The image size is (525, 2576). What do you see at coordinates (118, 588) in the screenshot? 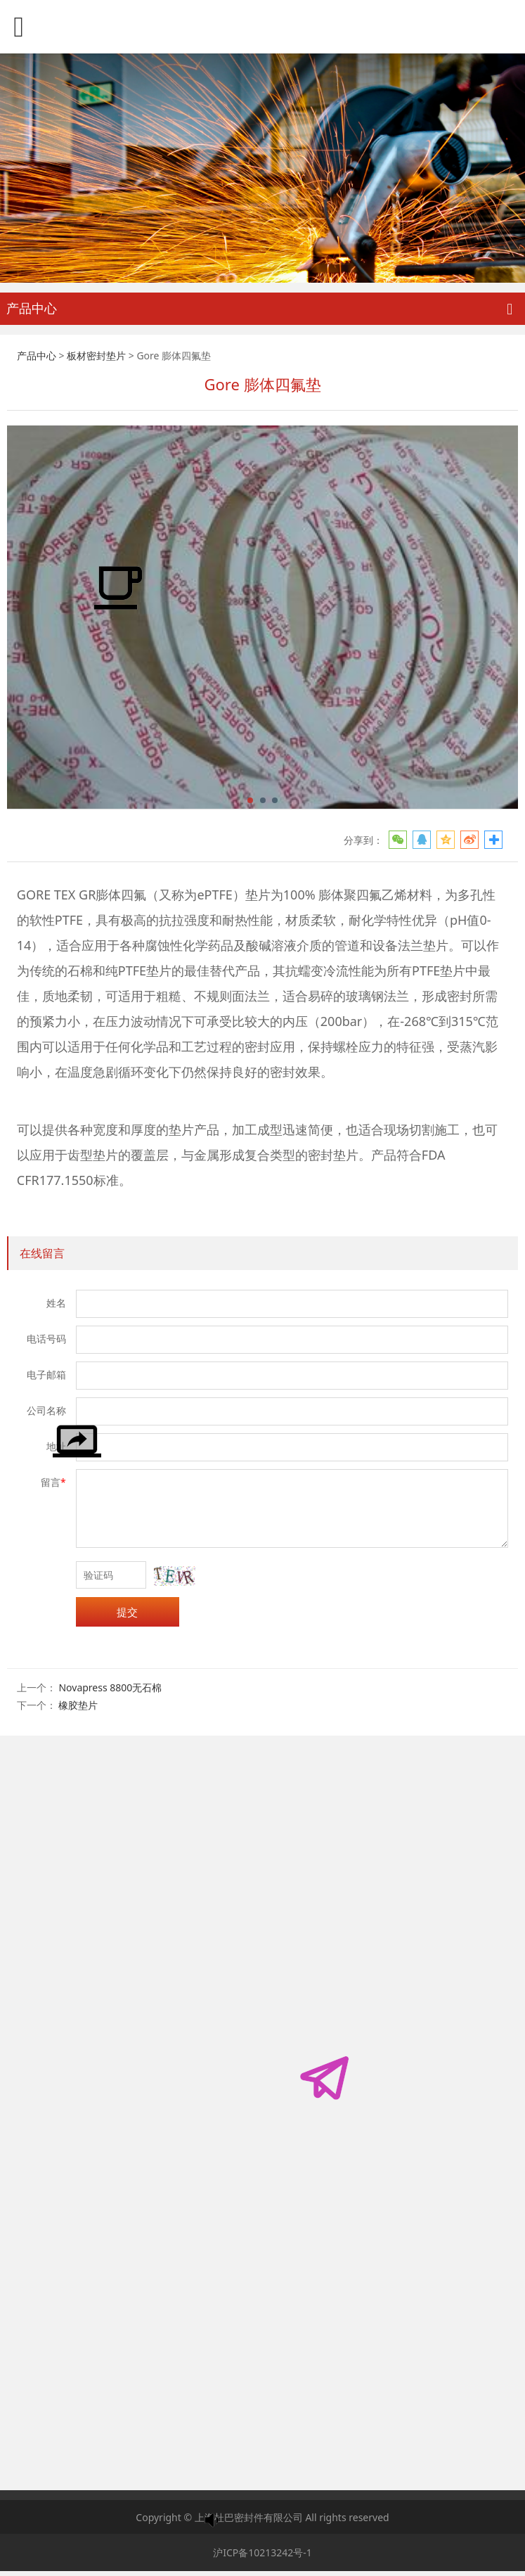
I see `find nearby coffee shops or cafes` at bounding box center [118, 588].